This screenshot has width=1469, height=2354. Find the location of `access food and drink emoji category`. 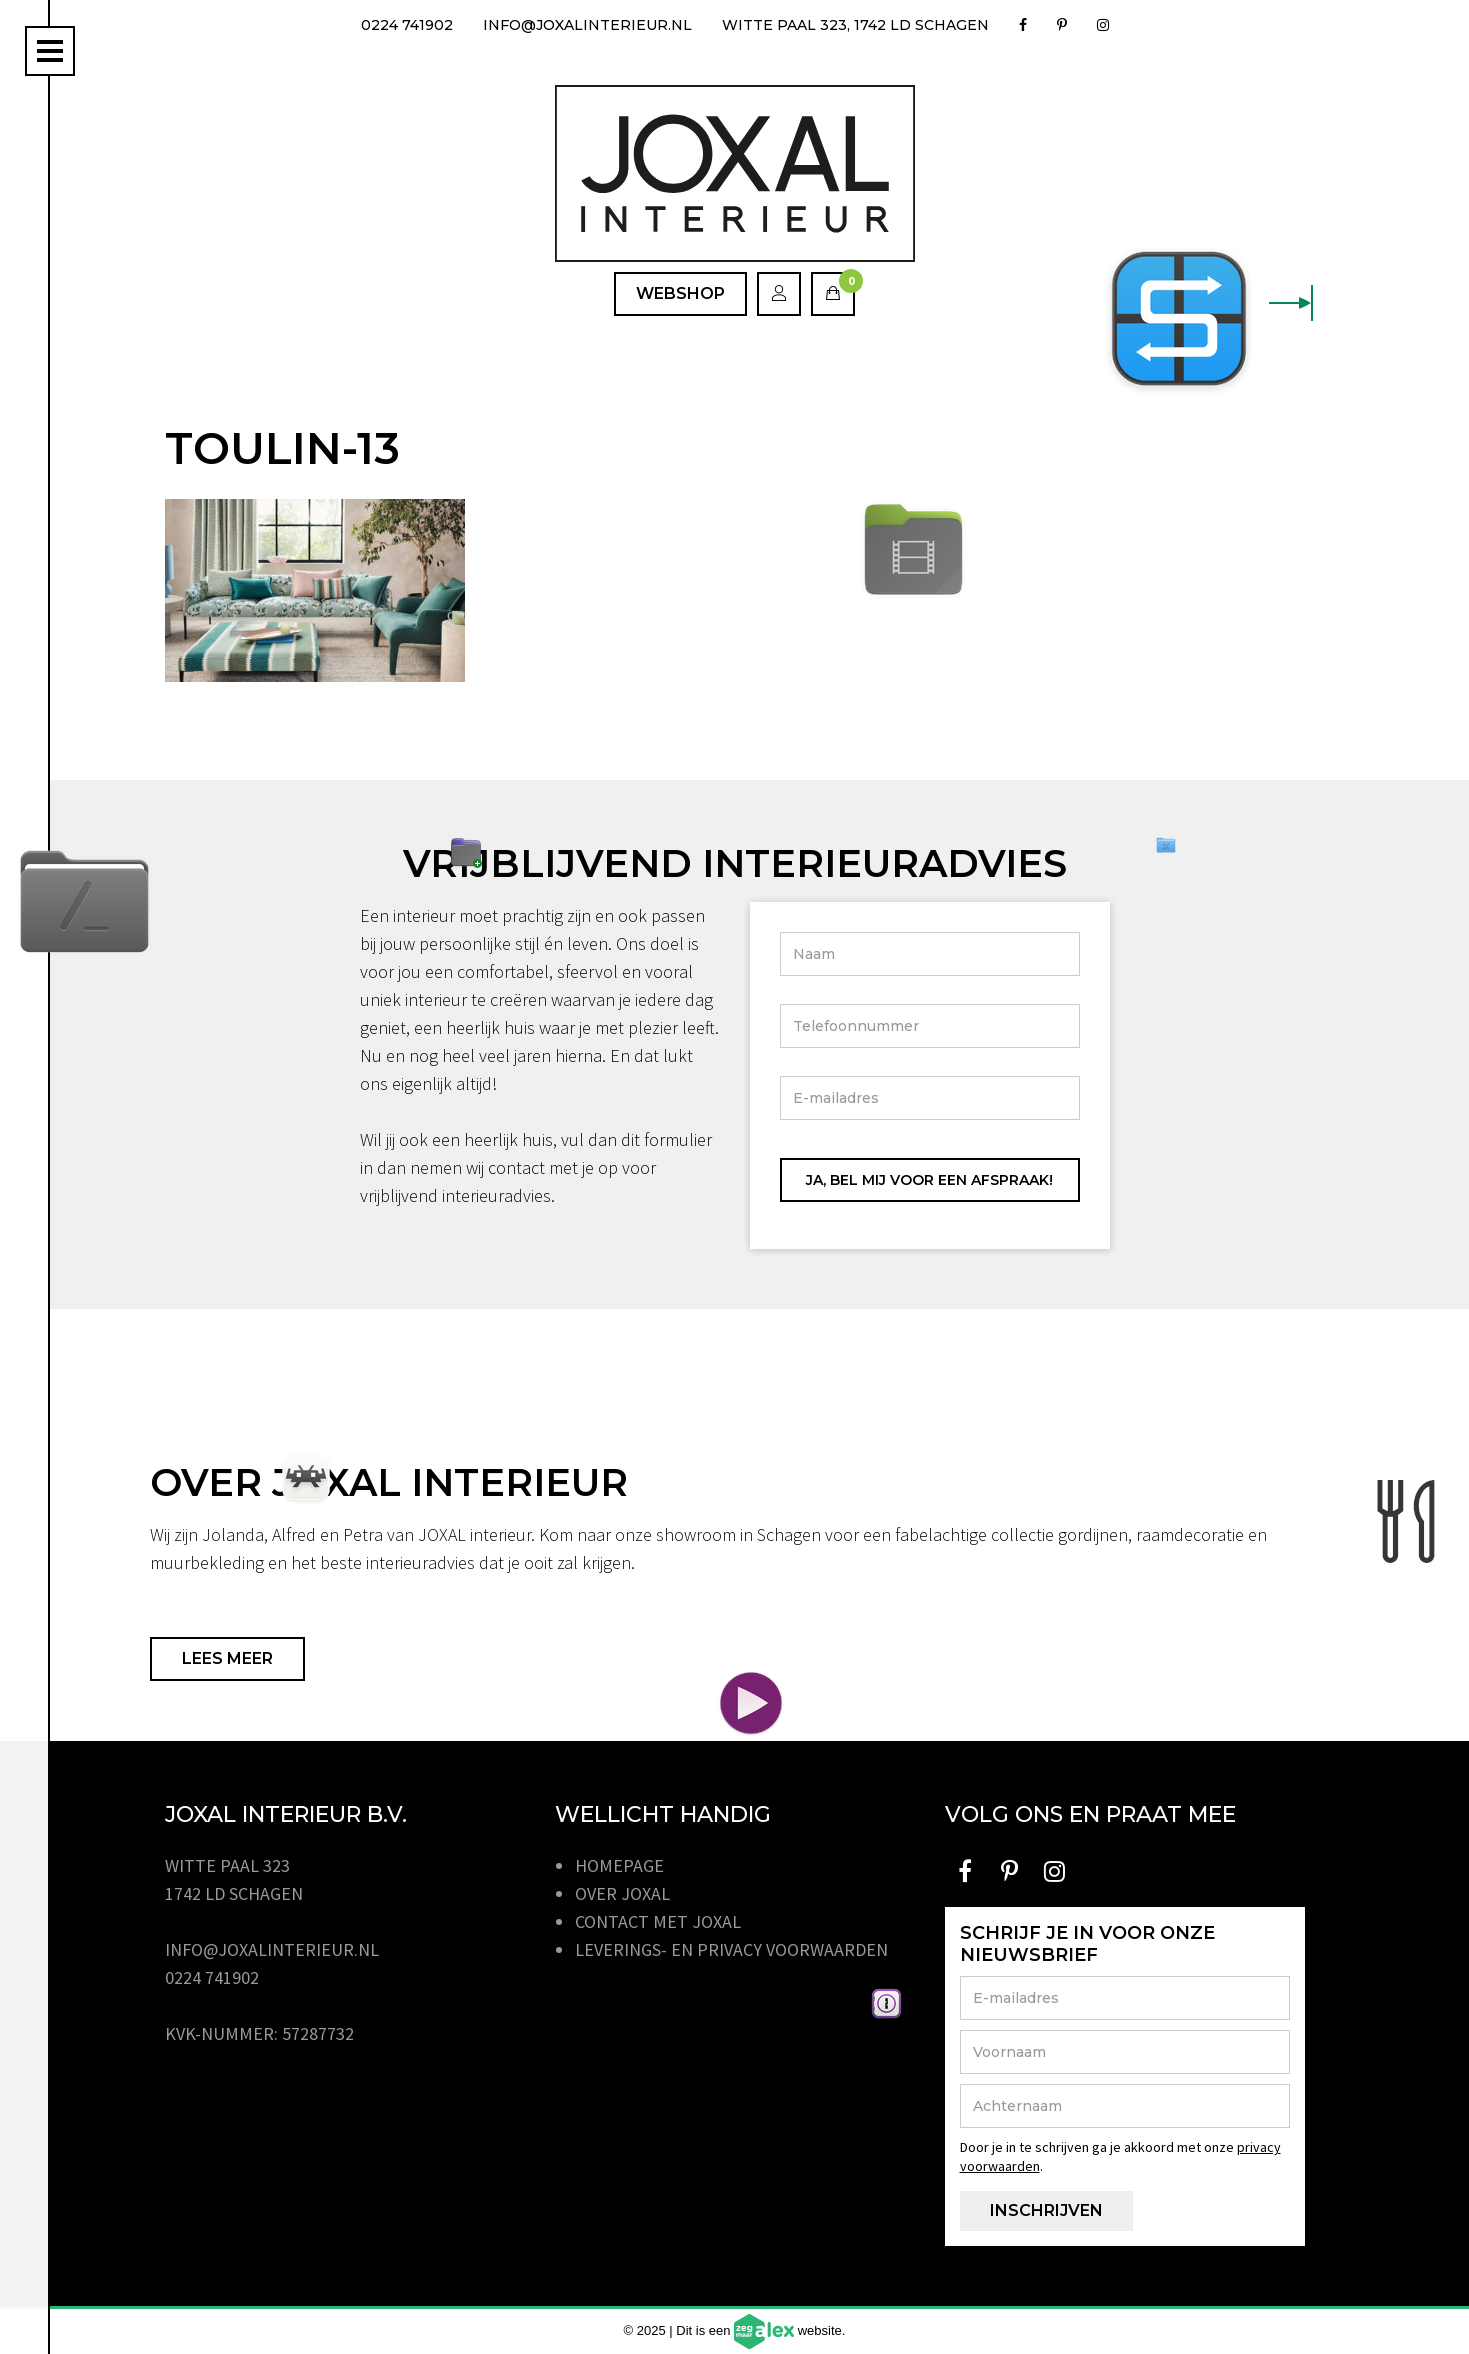

access food and drink emoji category is located at coordinates (1408, 1521).